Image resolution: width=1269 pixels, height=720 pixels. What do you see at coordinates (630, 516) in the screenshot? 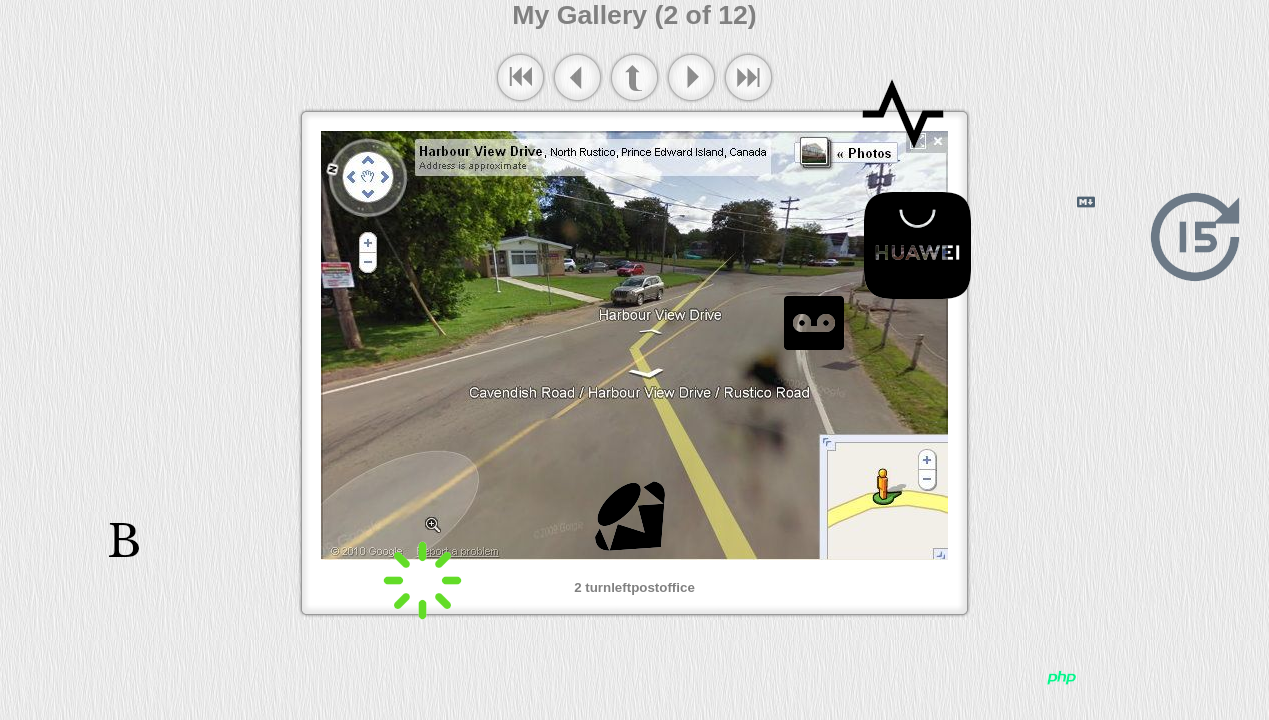
I see `ruby programming language logo` at bounding box center [630, 516].